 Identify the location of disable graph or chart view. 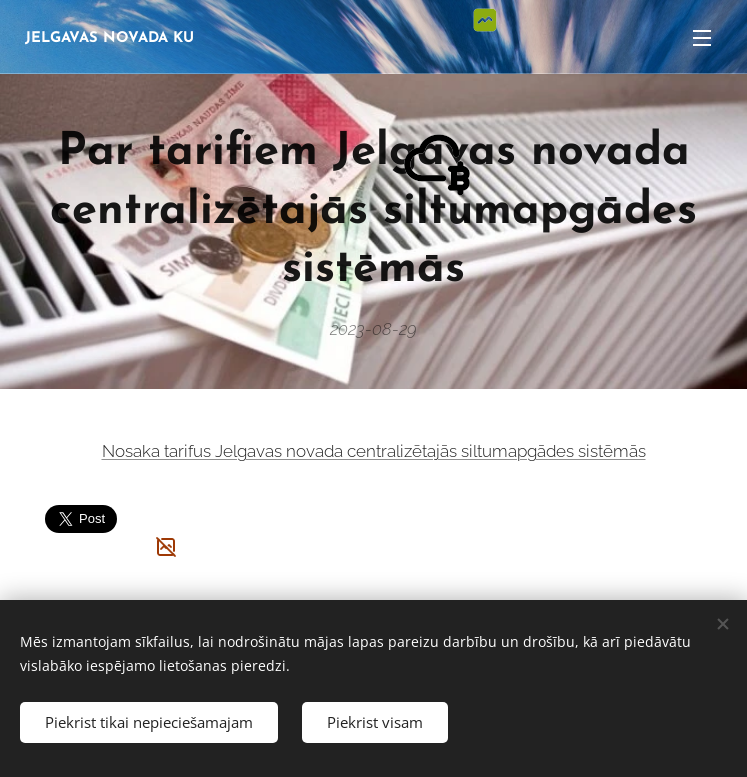
(166, 547).